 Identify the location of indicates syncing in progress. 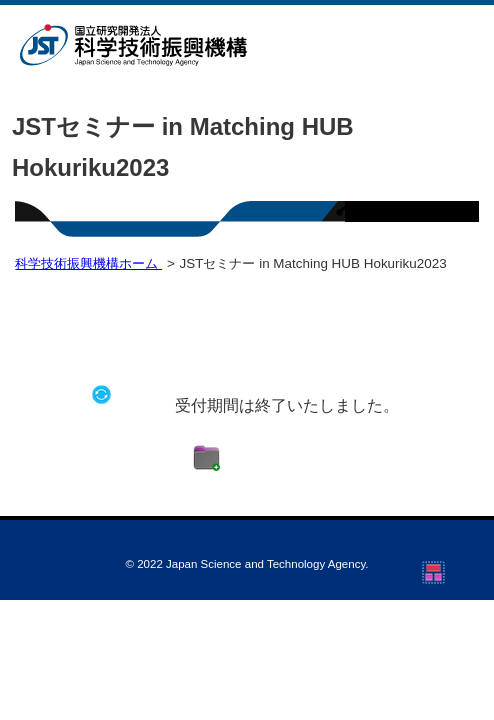
(101, 394).